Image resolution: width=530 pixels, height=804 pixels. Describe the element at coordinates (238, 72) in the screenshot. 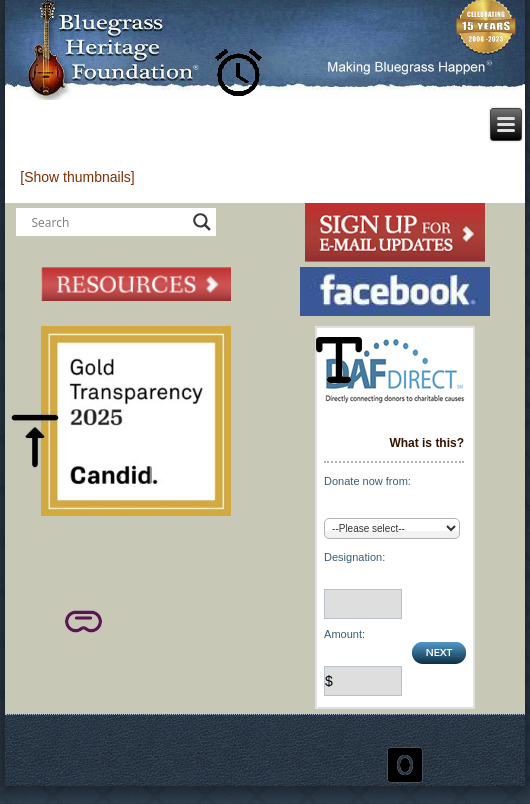

I see `set or manage alarms` at that location.